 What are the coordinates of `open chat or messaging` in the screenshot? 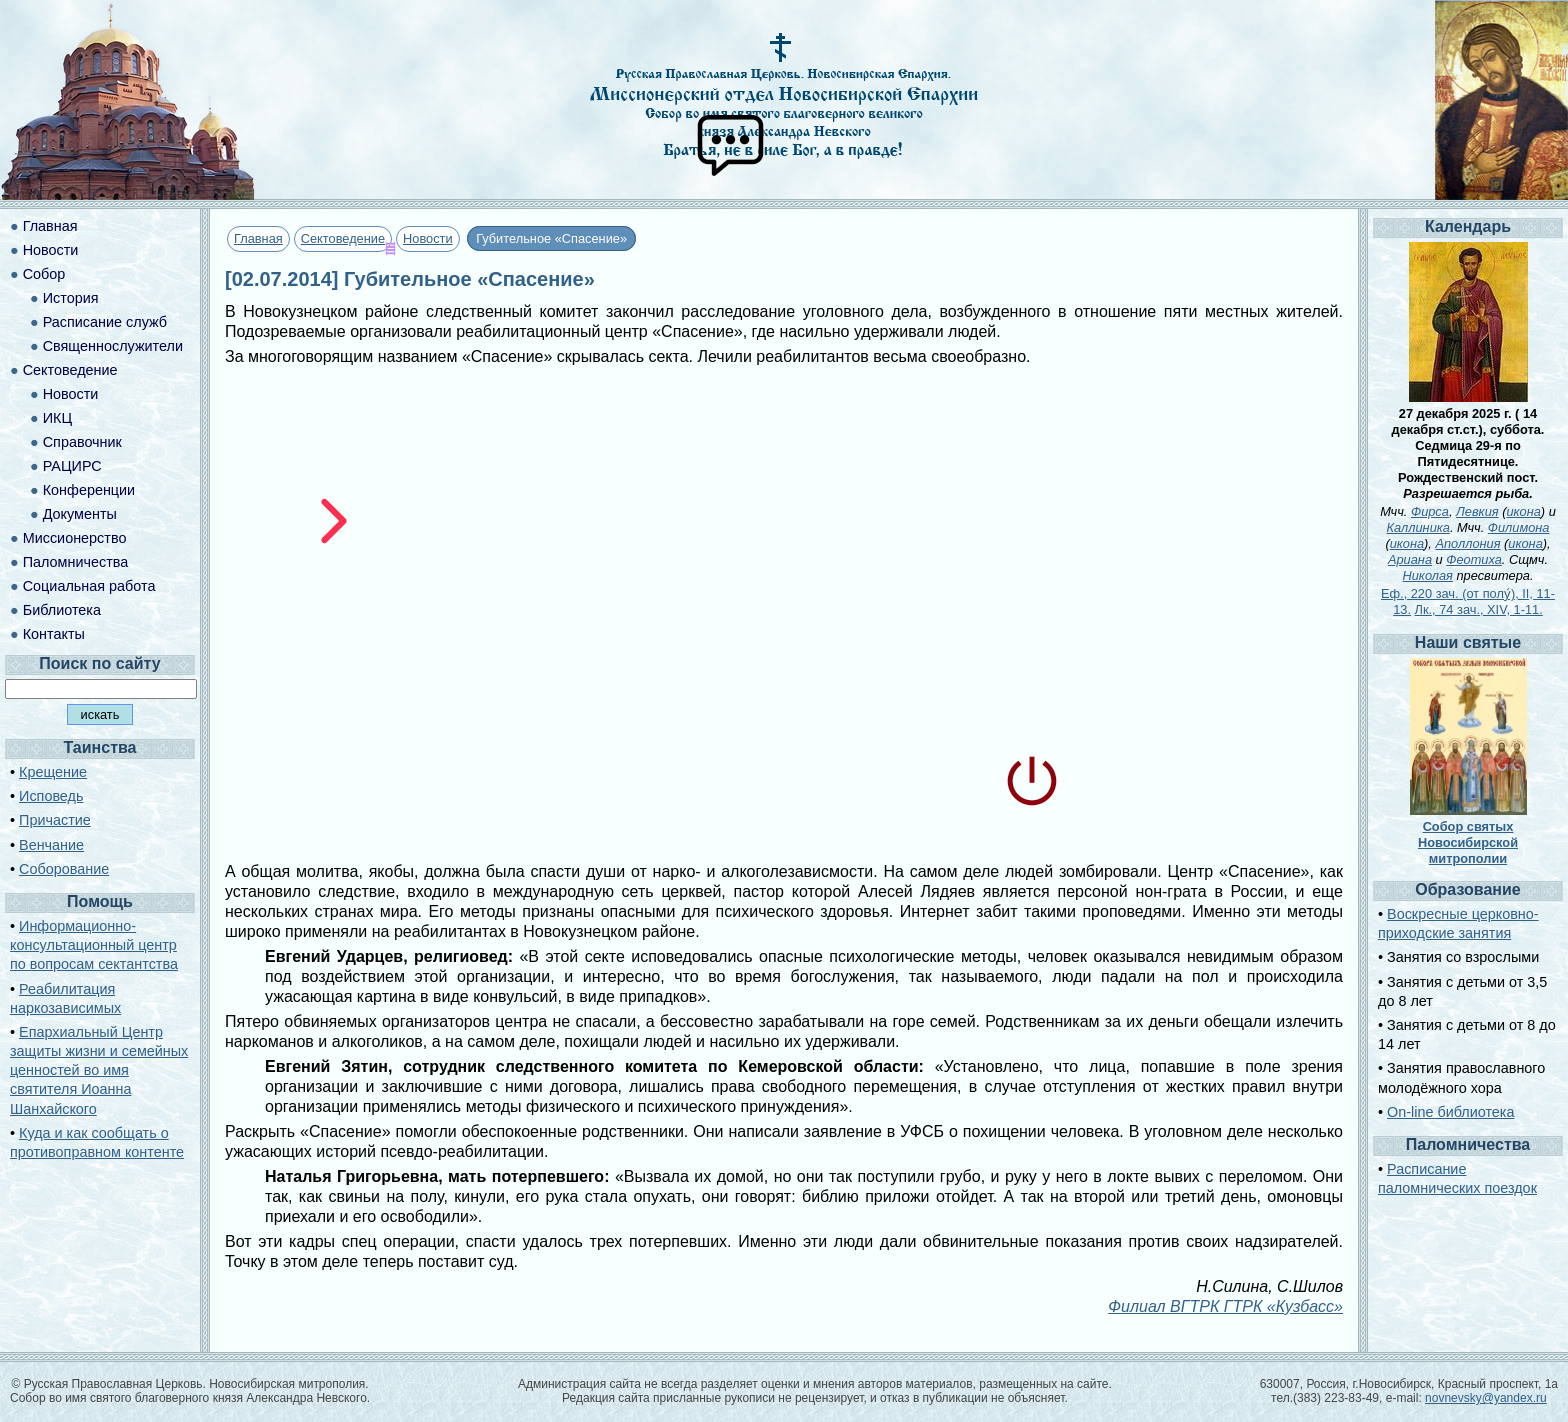 It's located at (730, 145).